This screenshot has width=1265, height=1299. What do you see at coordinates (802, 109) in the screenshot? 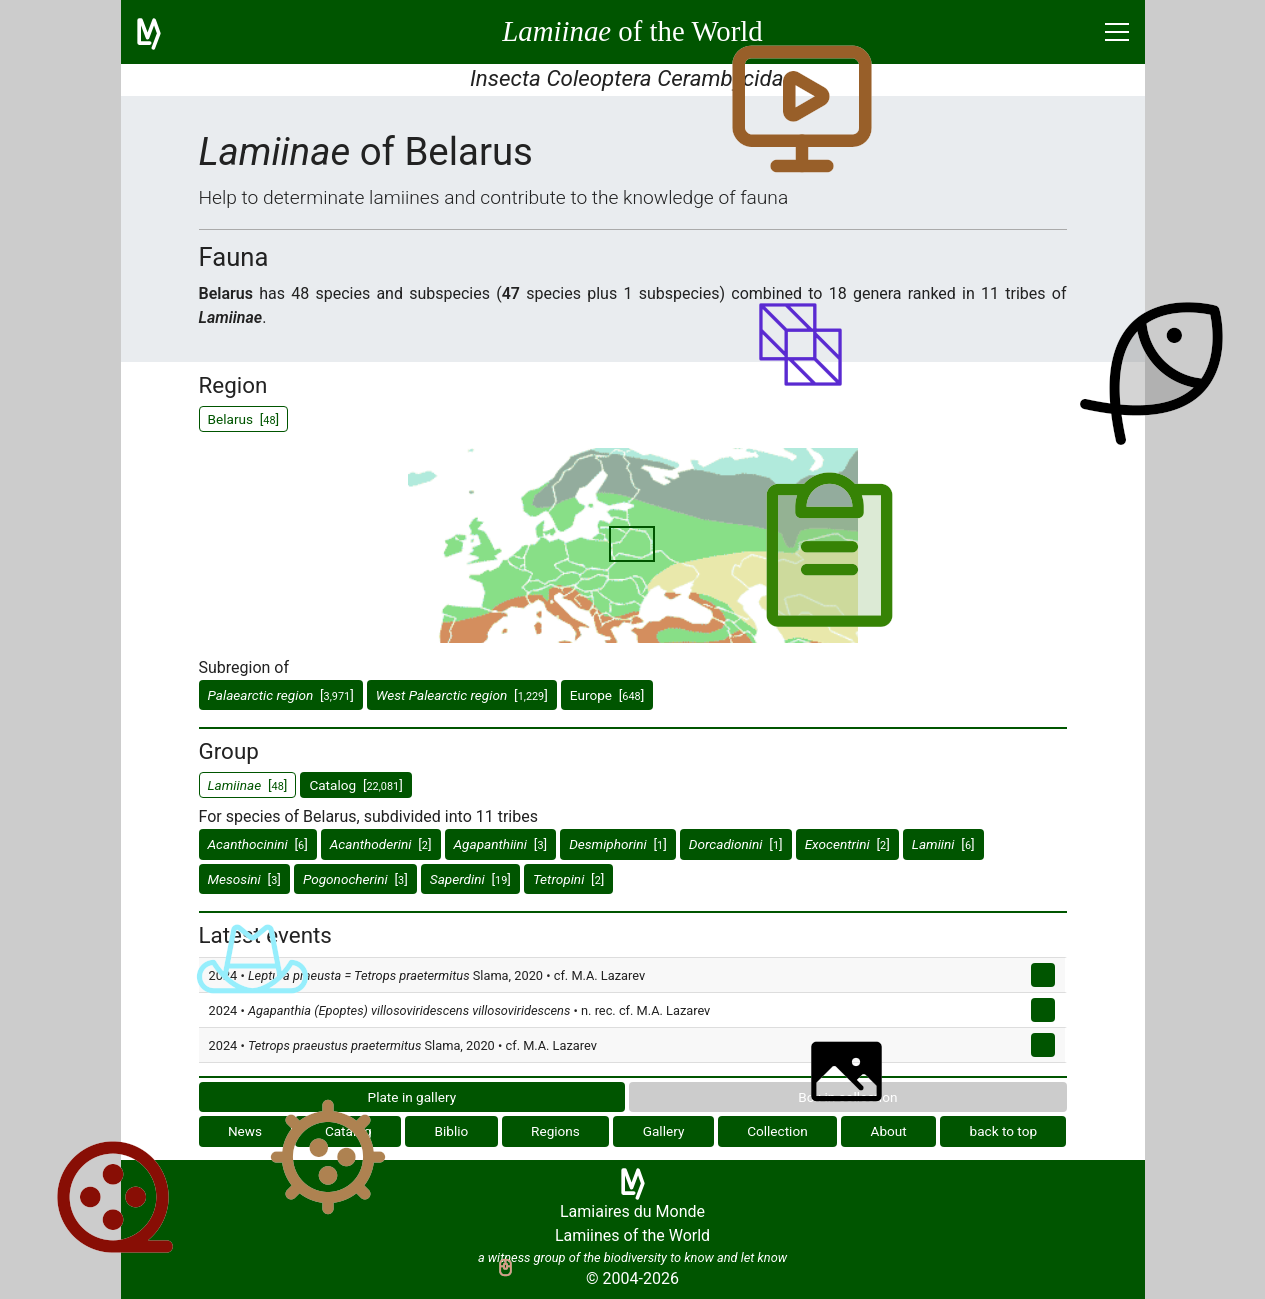
I see `play video on display` at bounding box center [802, 109].